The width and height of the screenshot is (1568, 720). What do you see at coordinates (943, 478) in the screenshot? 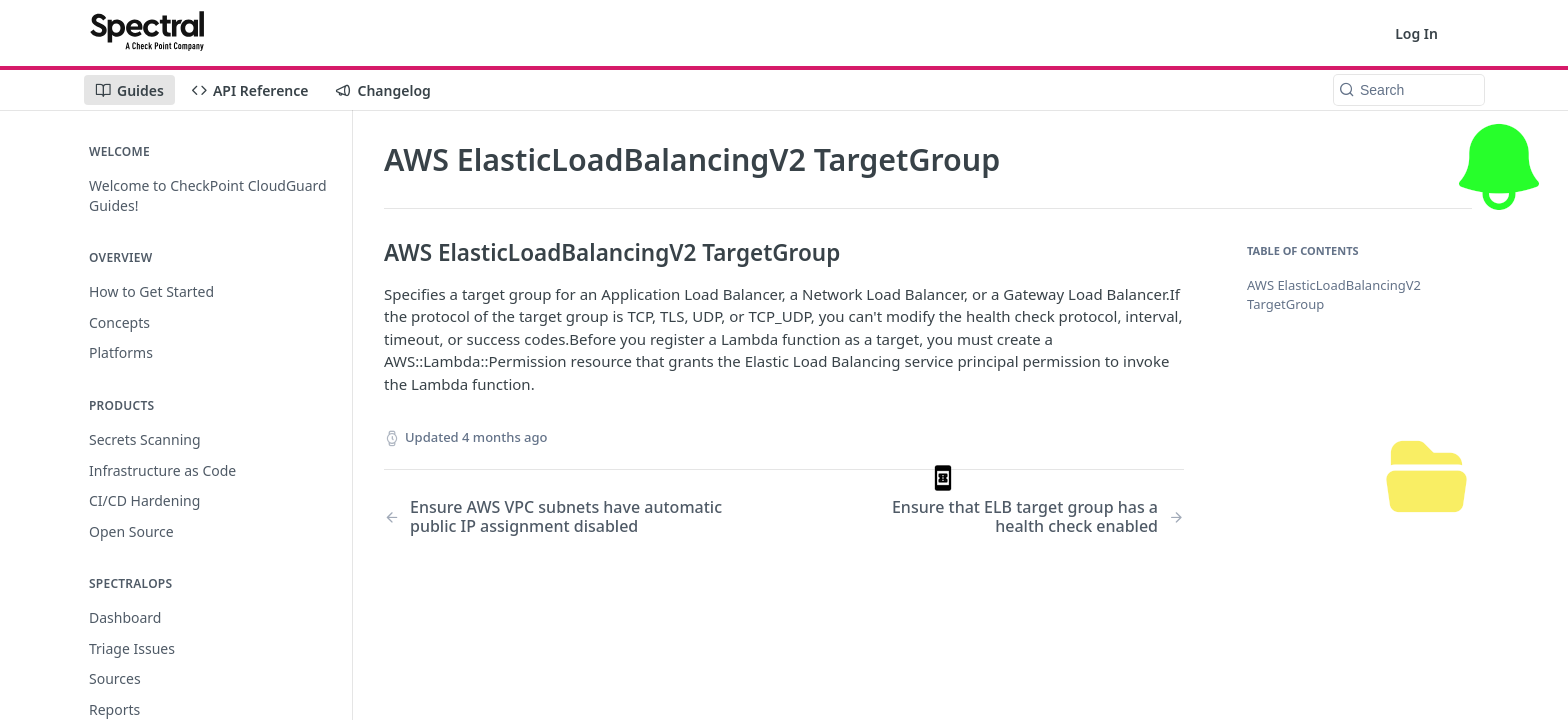
I see `book or reserve tickets online` at bounding box center [943, 478].